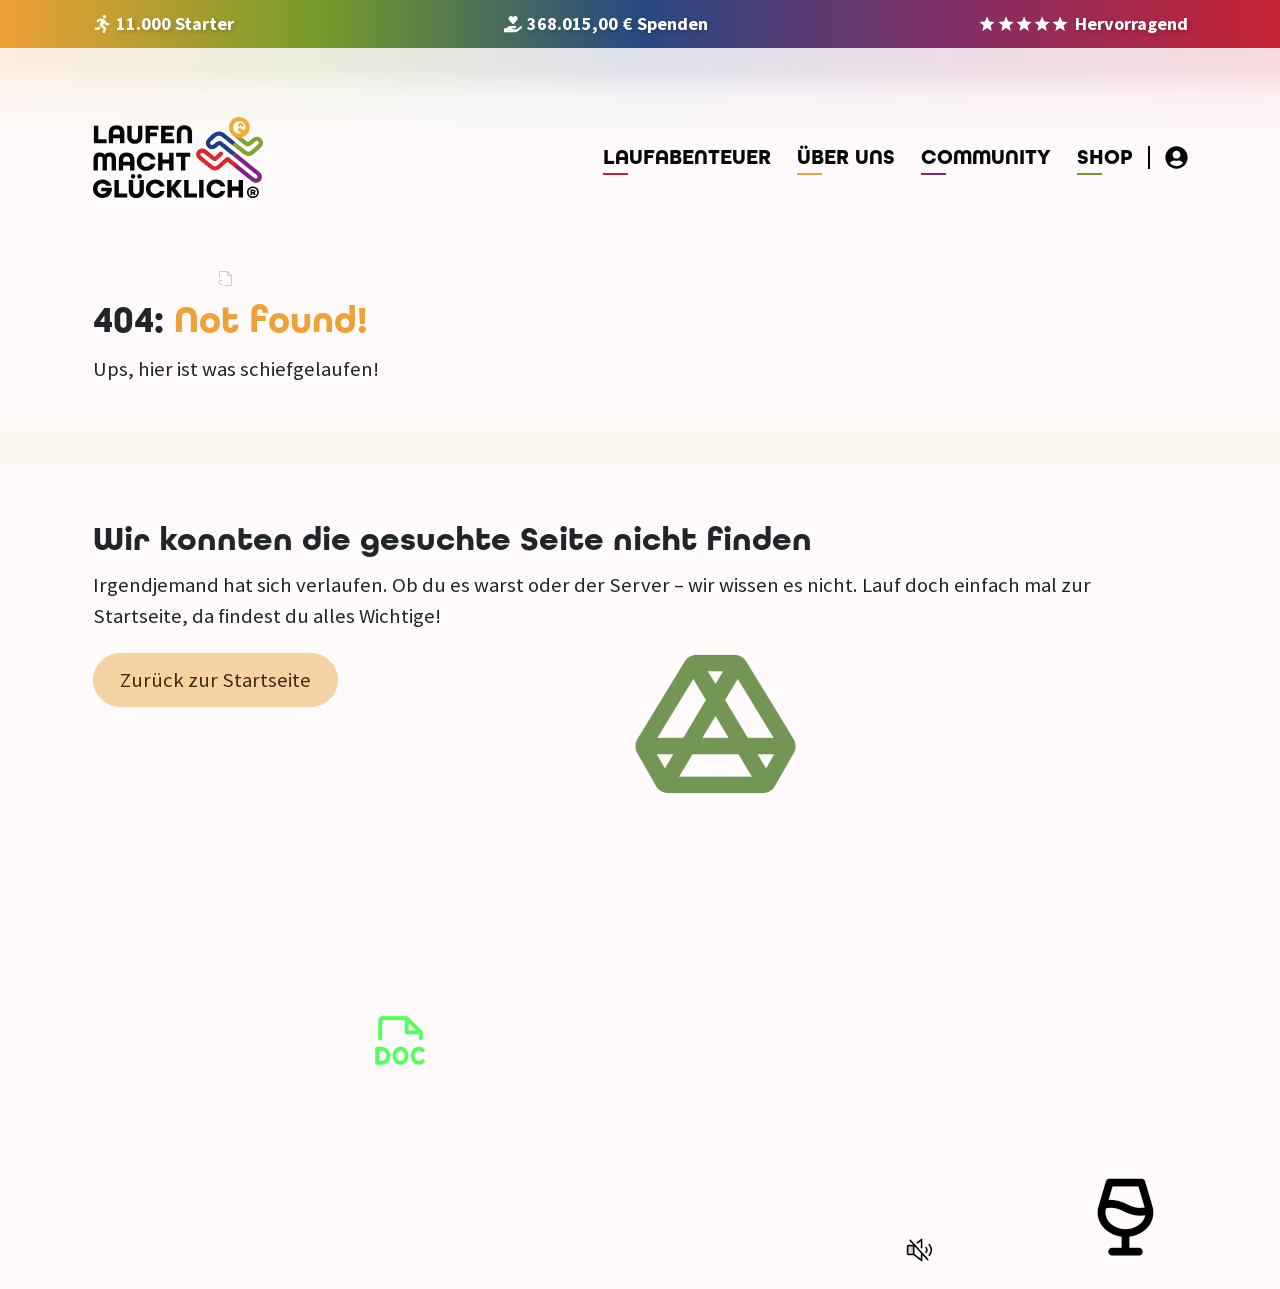 This screenshot has height=1289, width=1280. Describe the element at coordinates (1125, 1214) in the screenshot. I see `browse wine selection or menu` at that location.